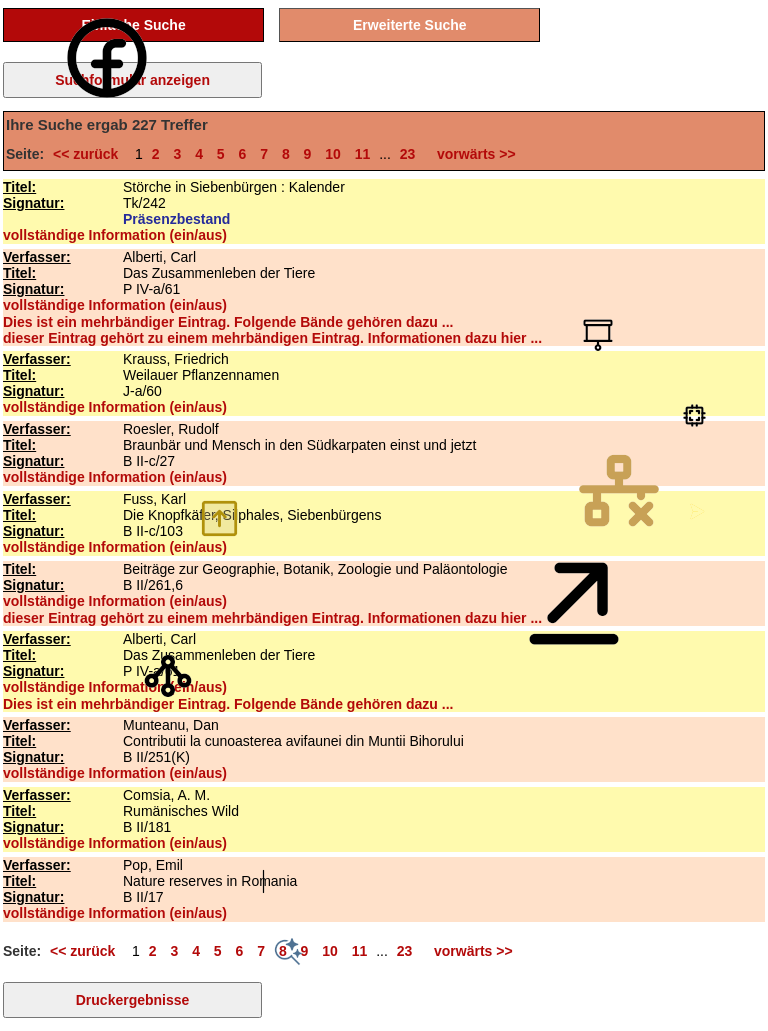 The height and width of the screenshot is (1031, 768). I want to click on network connection error or failure, so click(619, 492).